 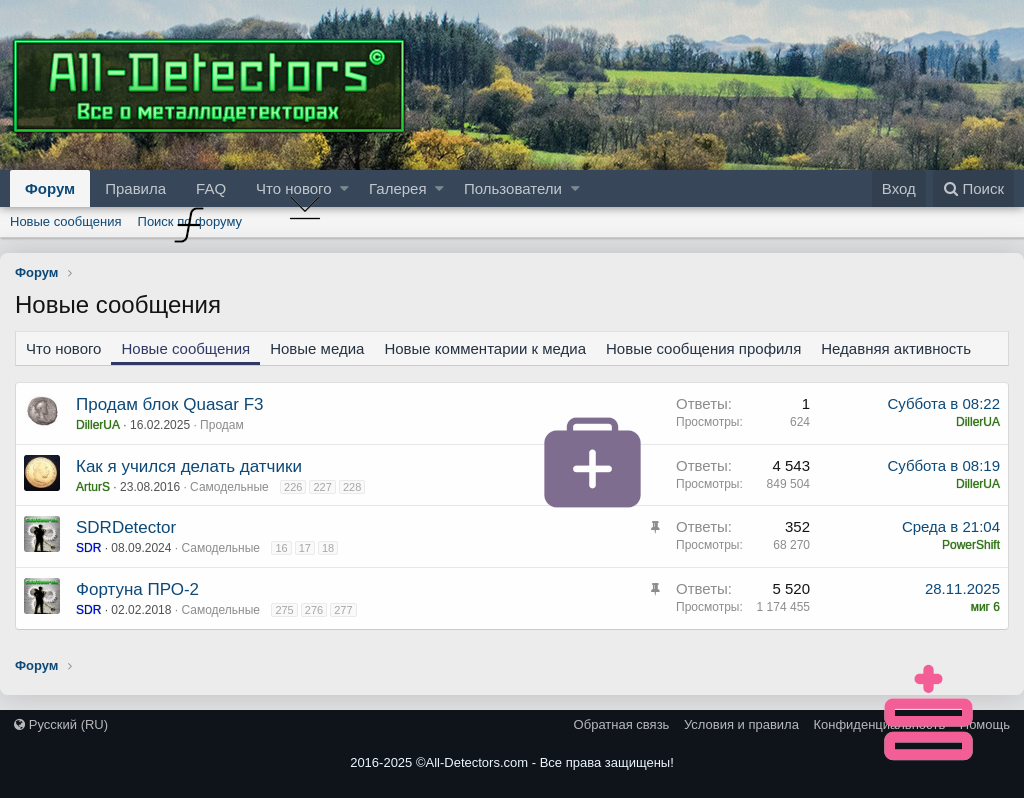 What do you see at coordinates (592, 462) in the screenshot?
I see `access health or medical information` at bounding box center [592, 462].